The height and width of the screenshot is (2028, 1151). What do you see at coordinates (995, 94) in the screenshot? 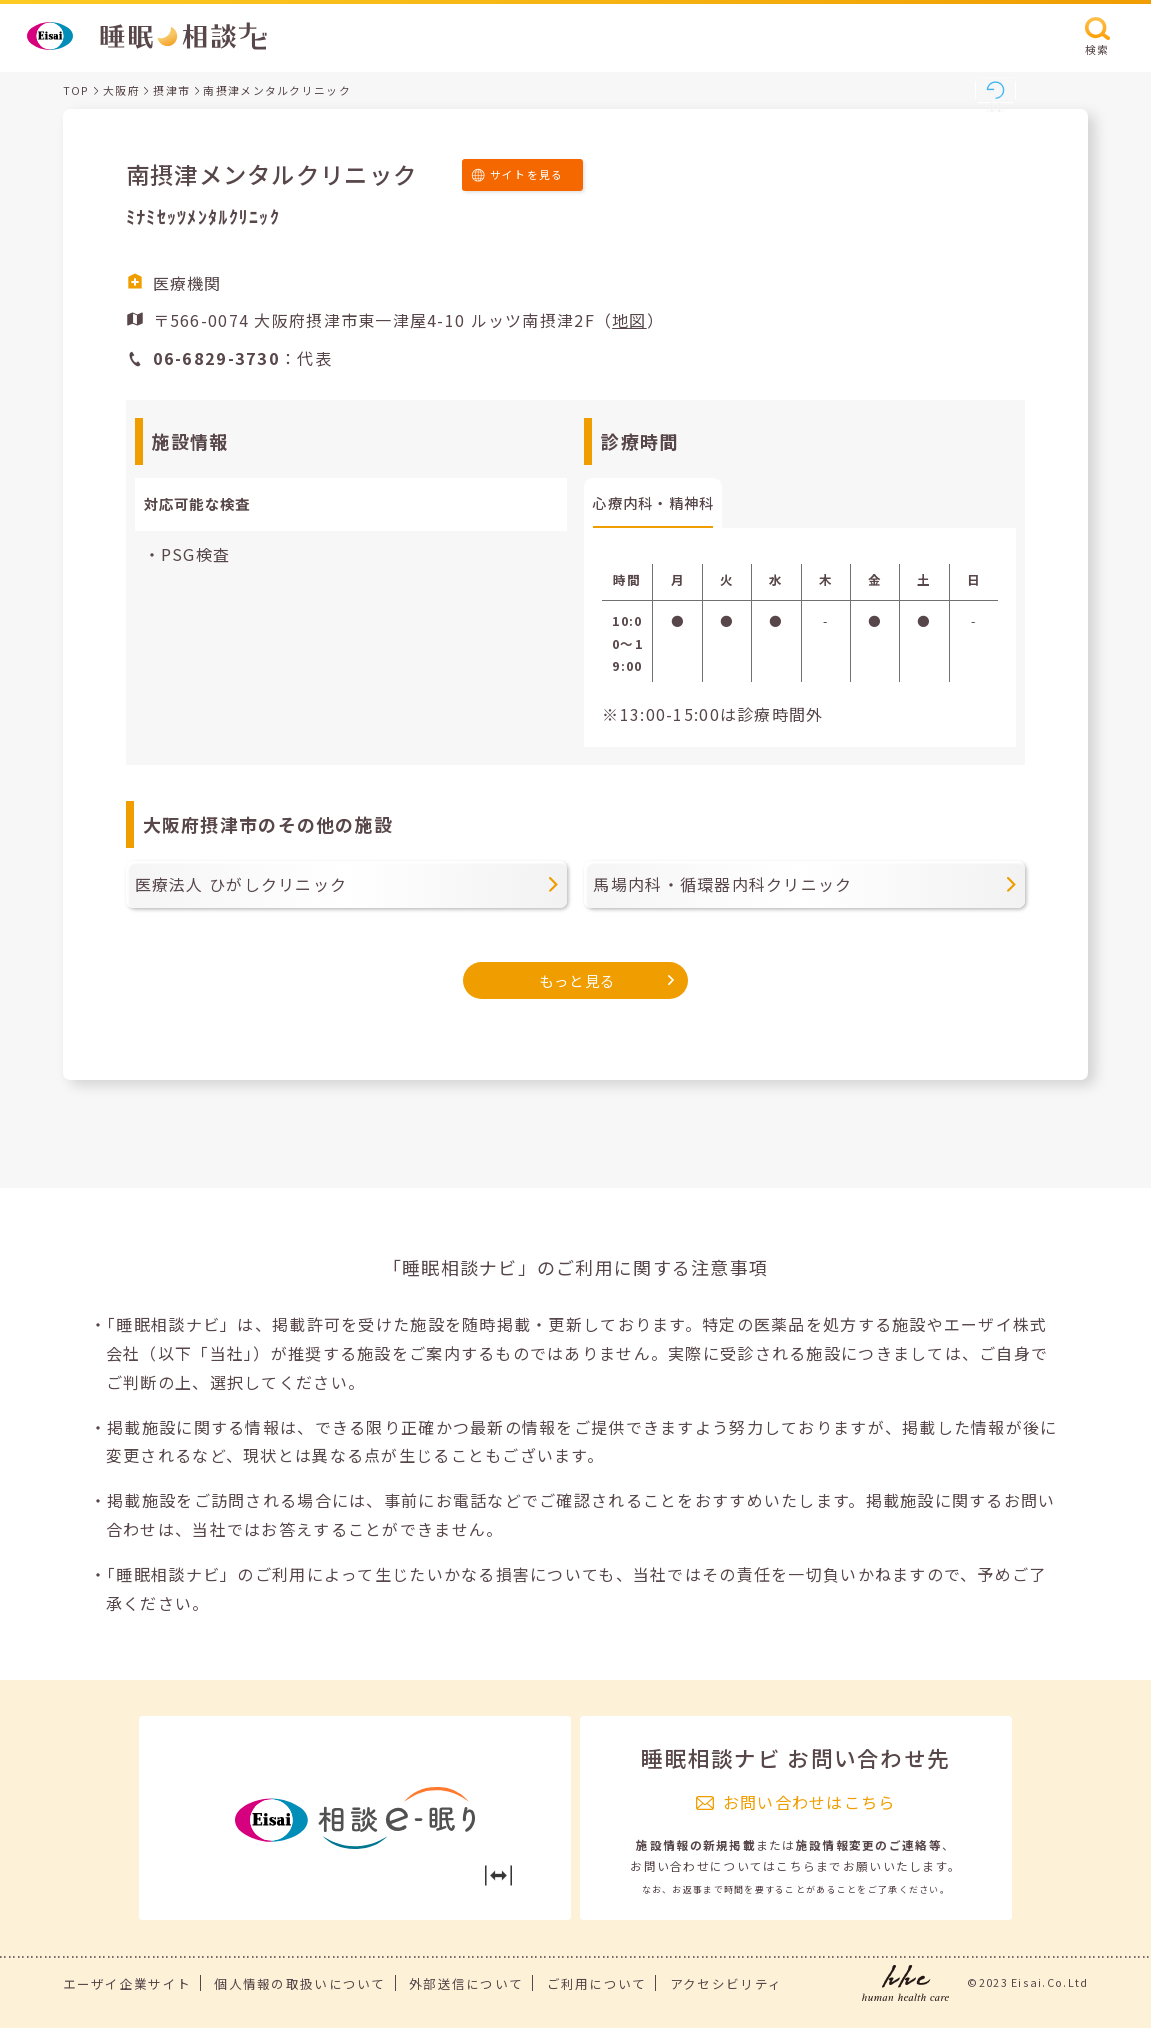
I see `rotate screen counter-clockwise` at bounding box center [995, 94].